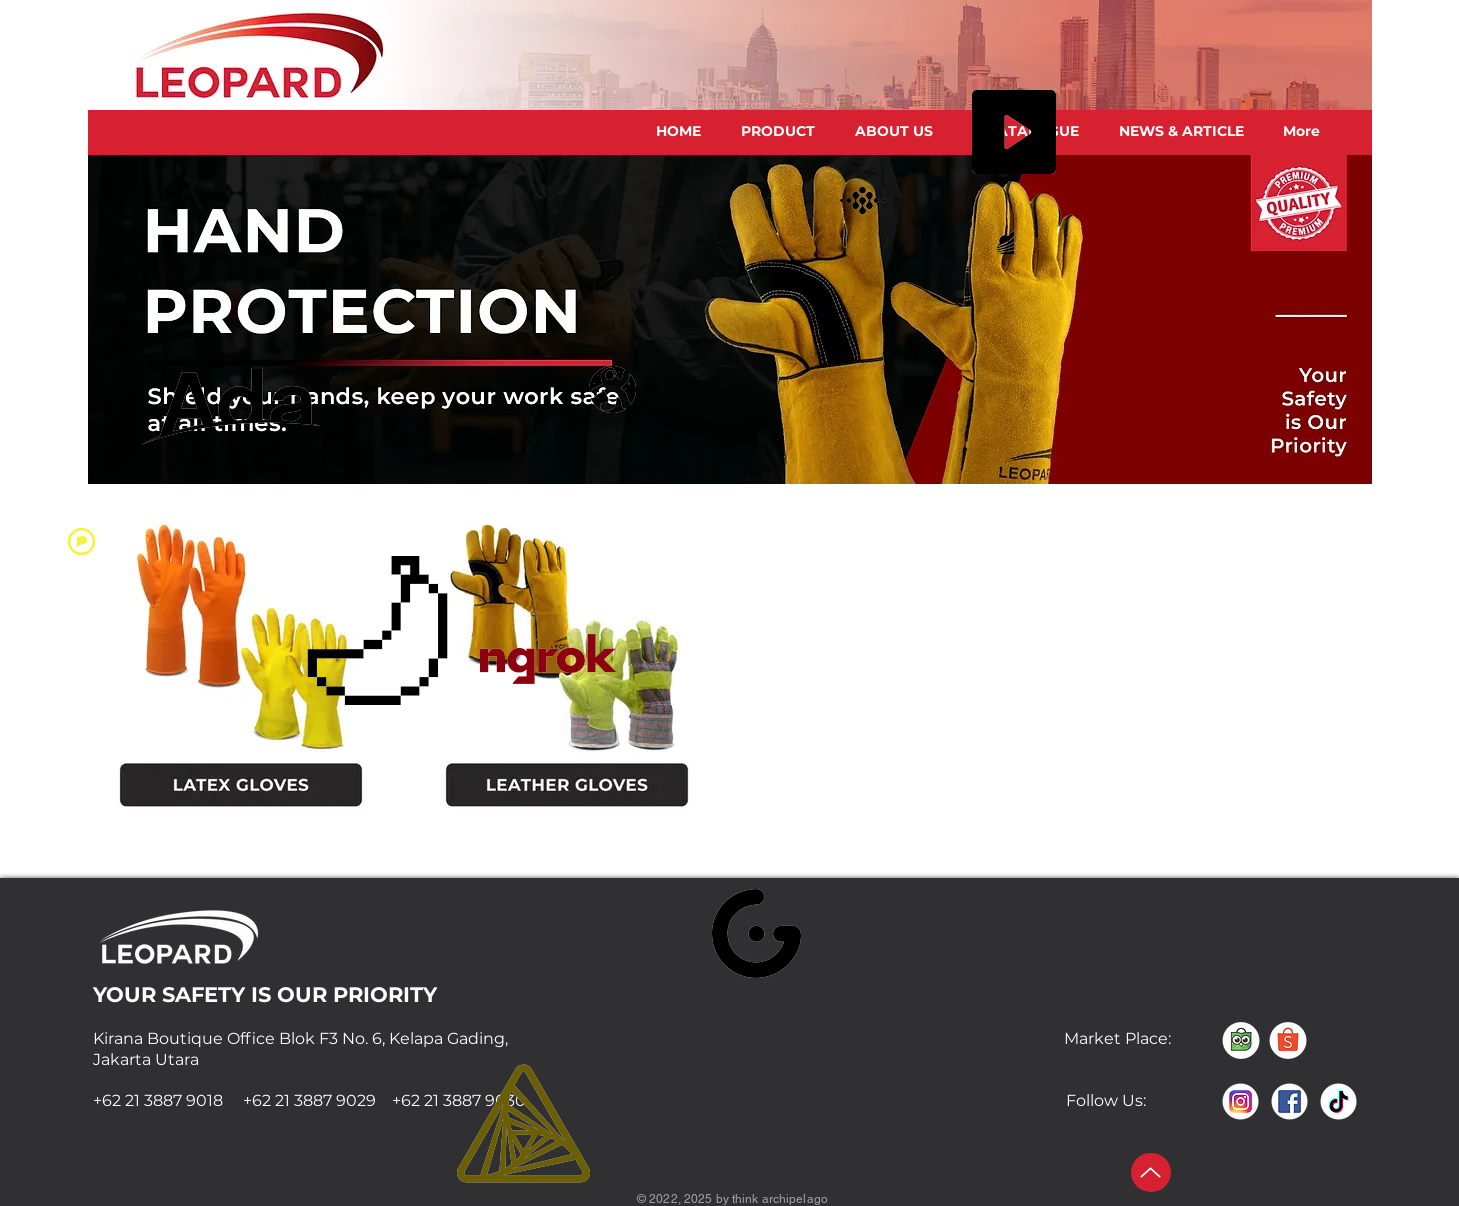  Describe the element at coordinates (1014, 132) in the screenshot. I see `play video content` at that location.